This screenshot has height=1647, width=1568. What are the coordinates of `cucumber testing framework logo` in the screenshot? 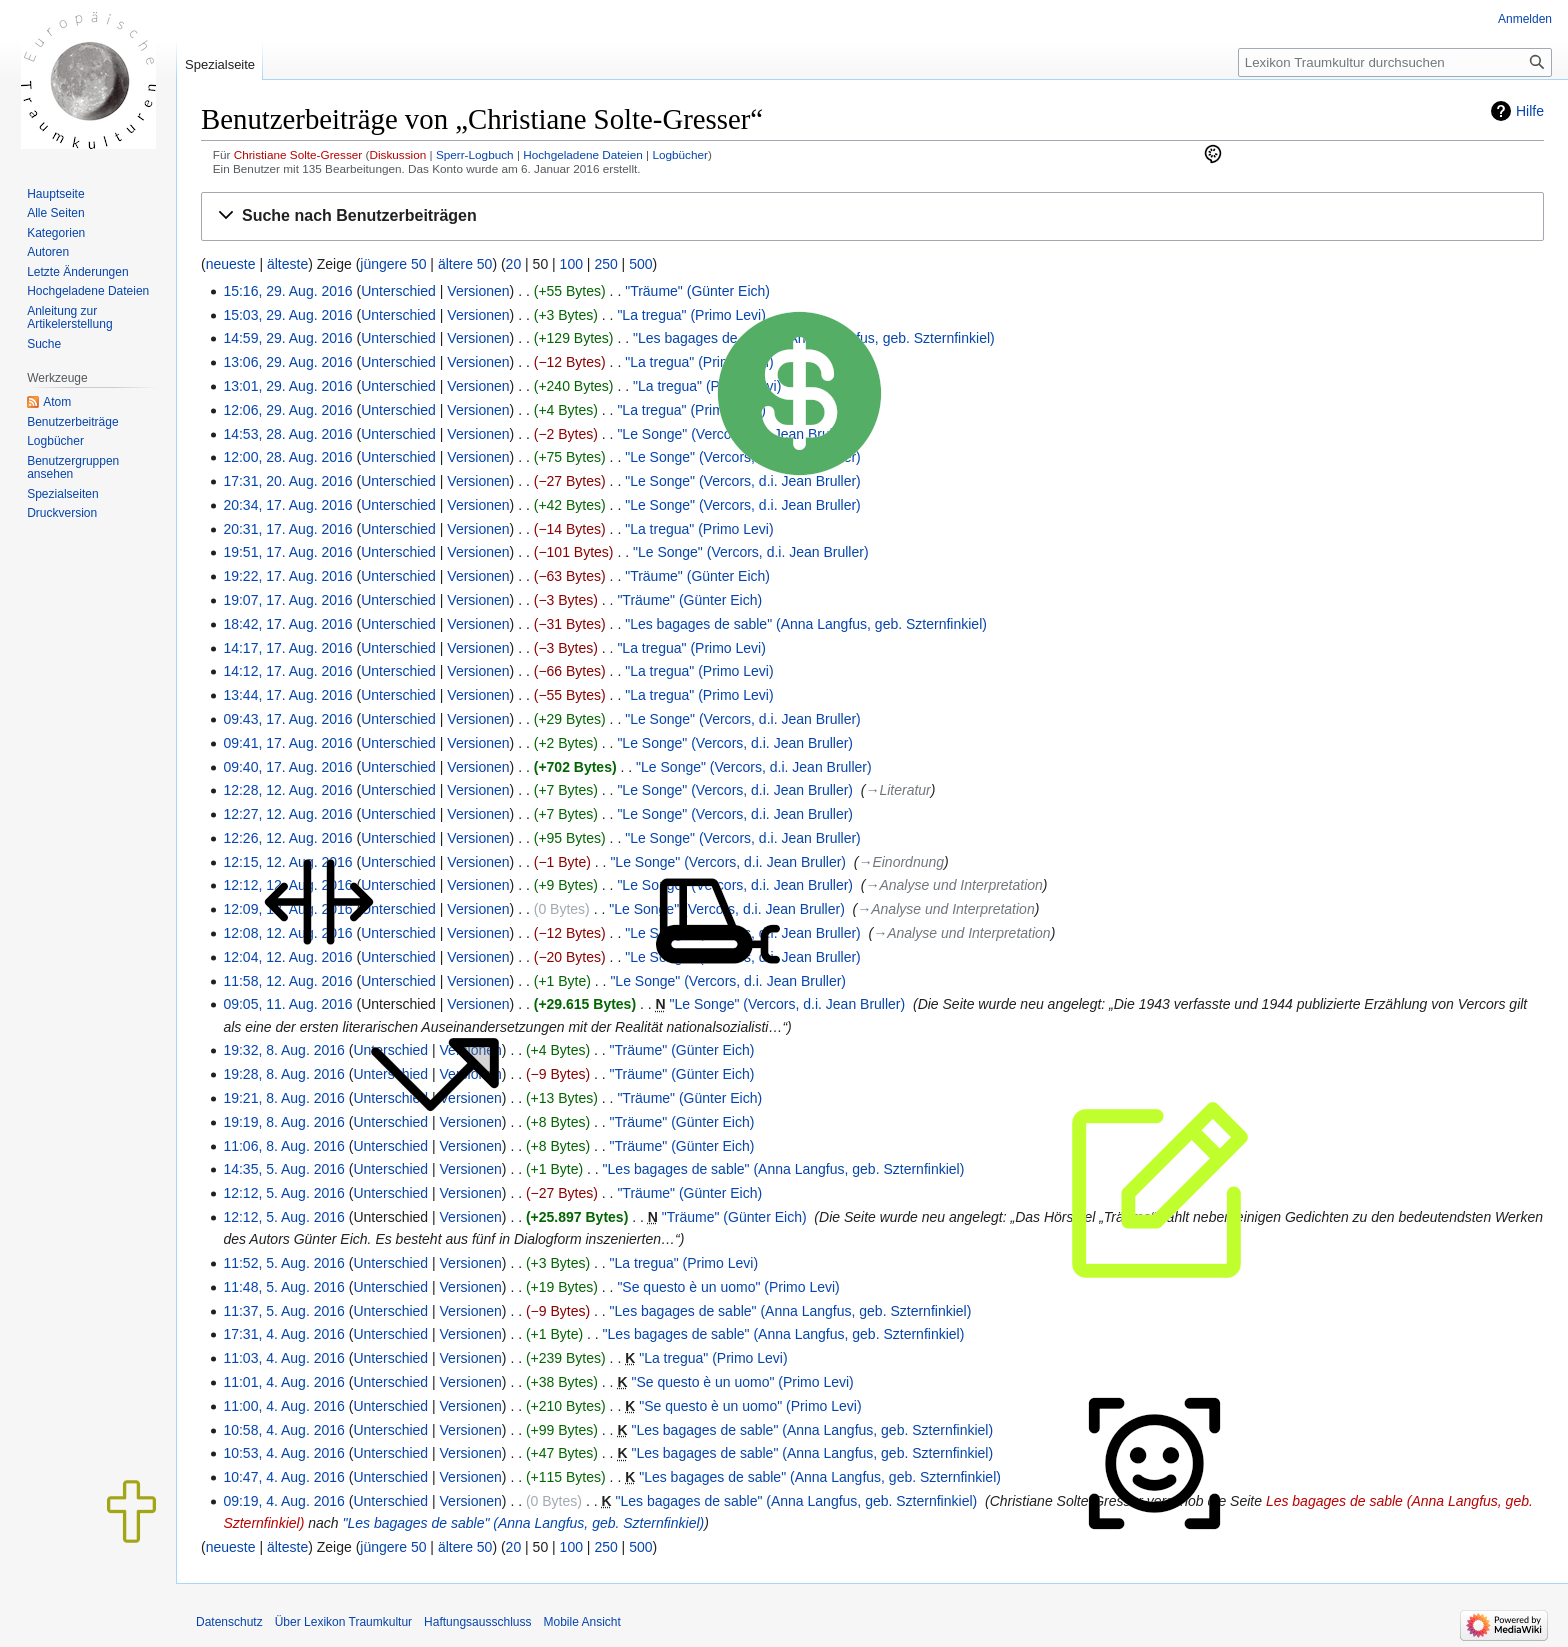 It's located at (1213, 154).